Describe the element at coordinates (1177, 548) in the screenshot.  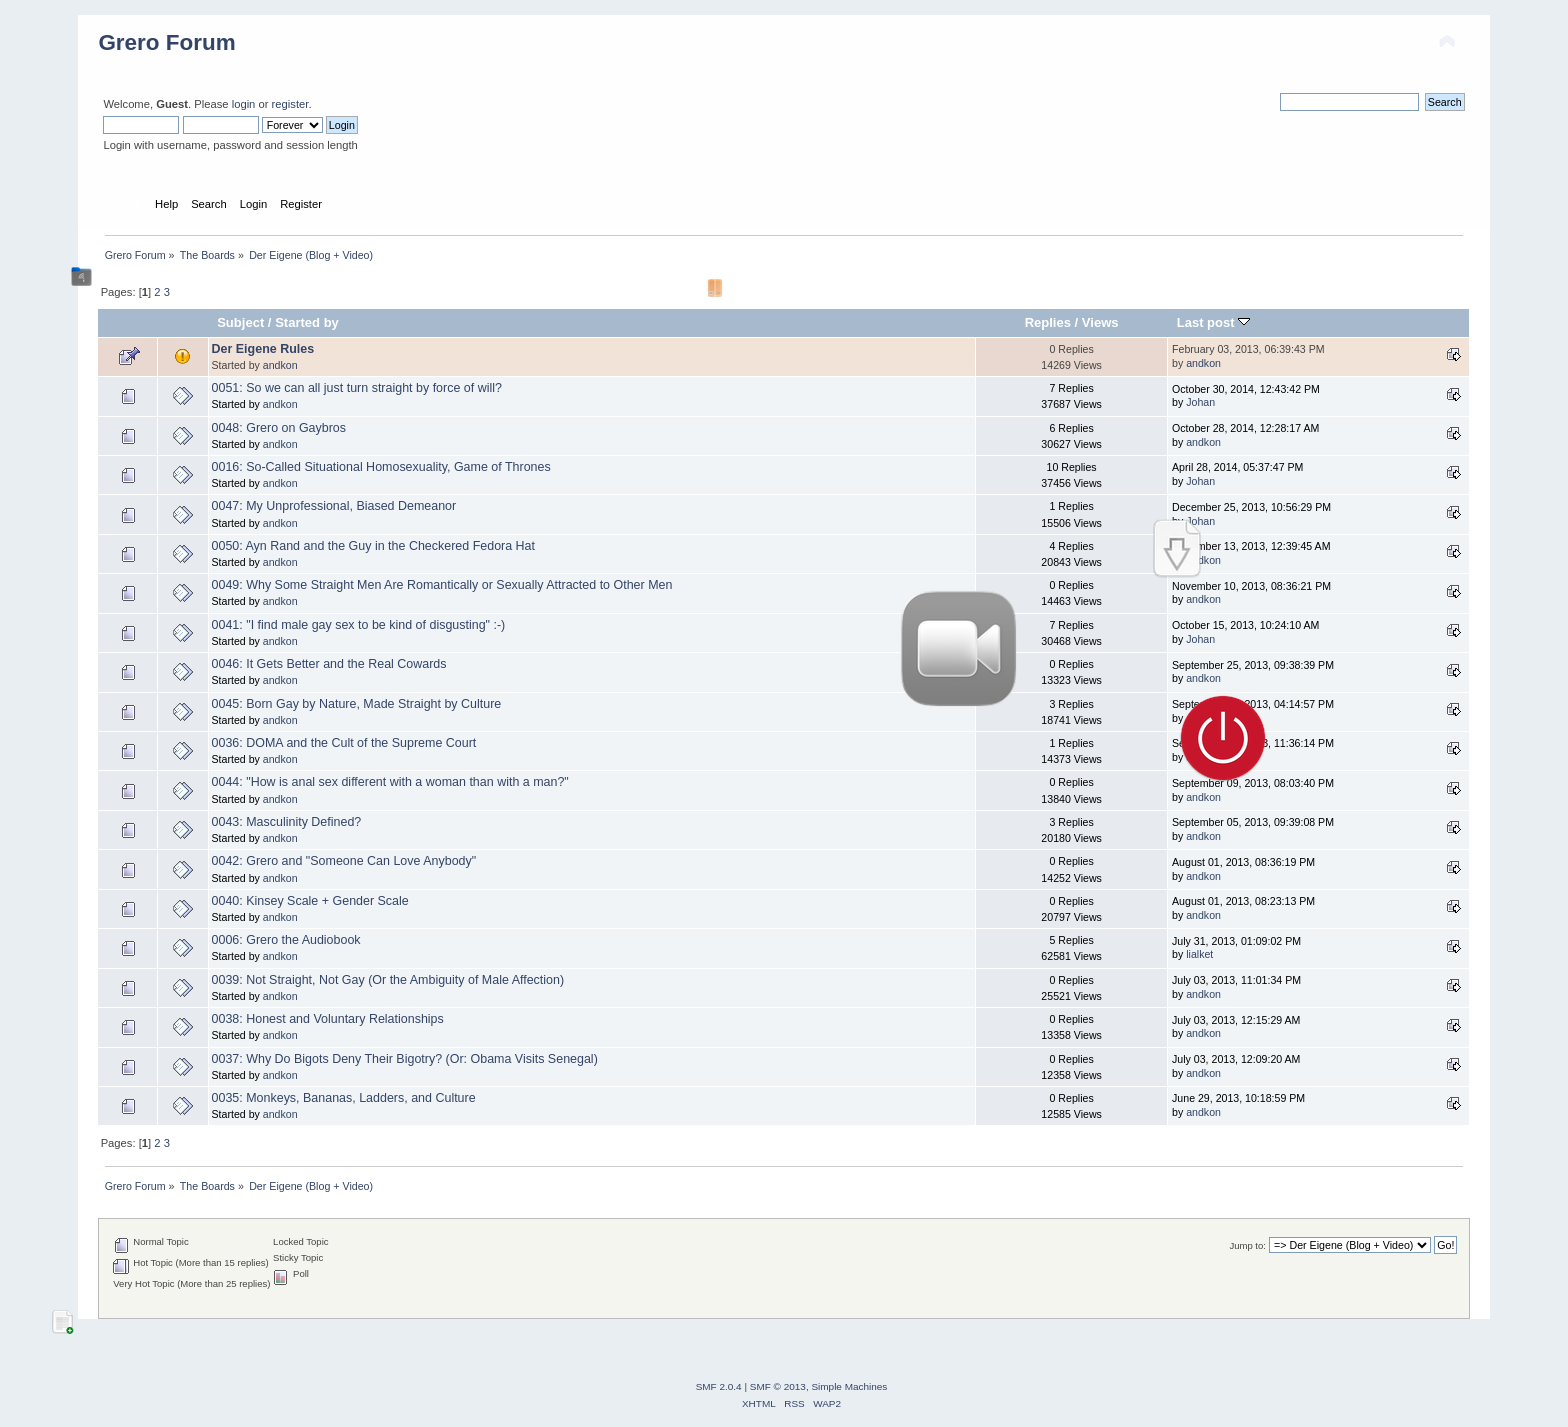
I see `install a file or software package` at that location.